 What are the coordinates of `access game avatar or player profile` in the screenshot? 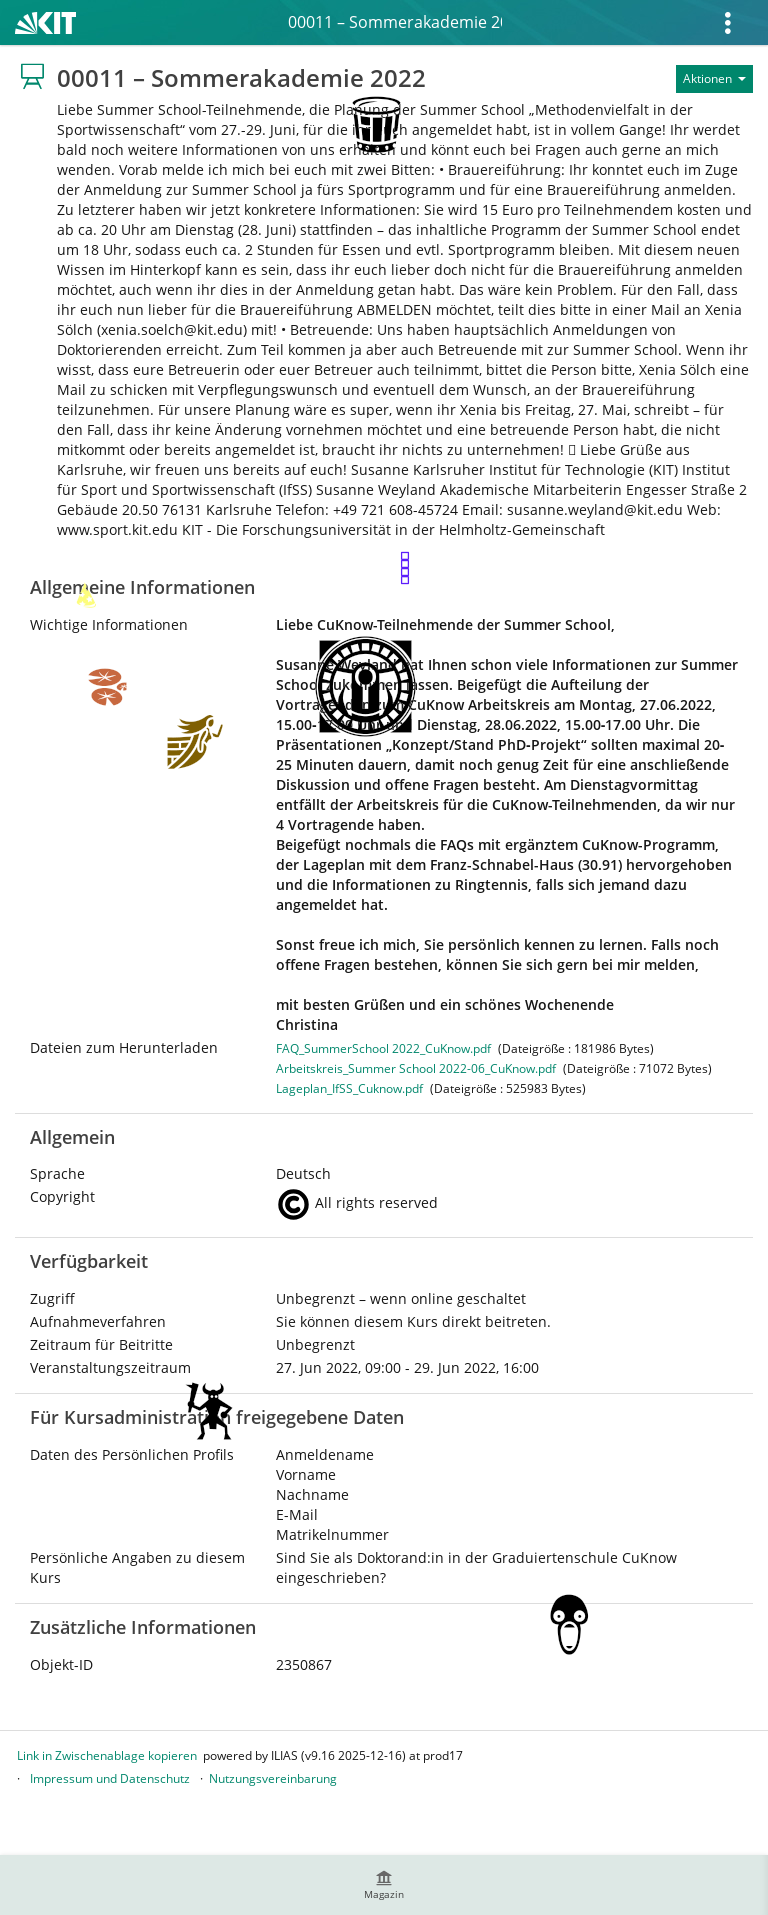 It's located at (365, 686).